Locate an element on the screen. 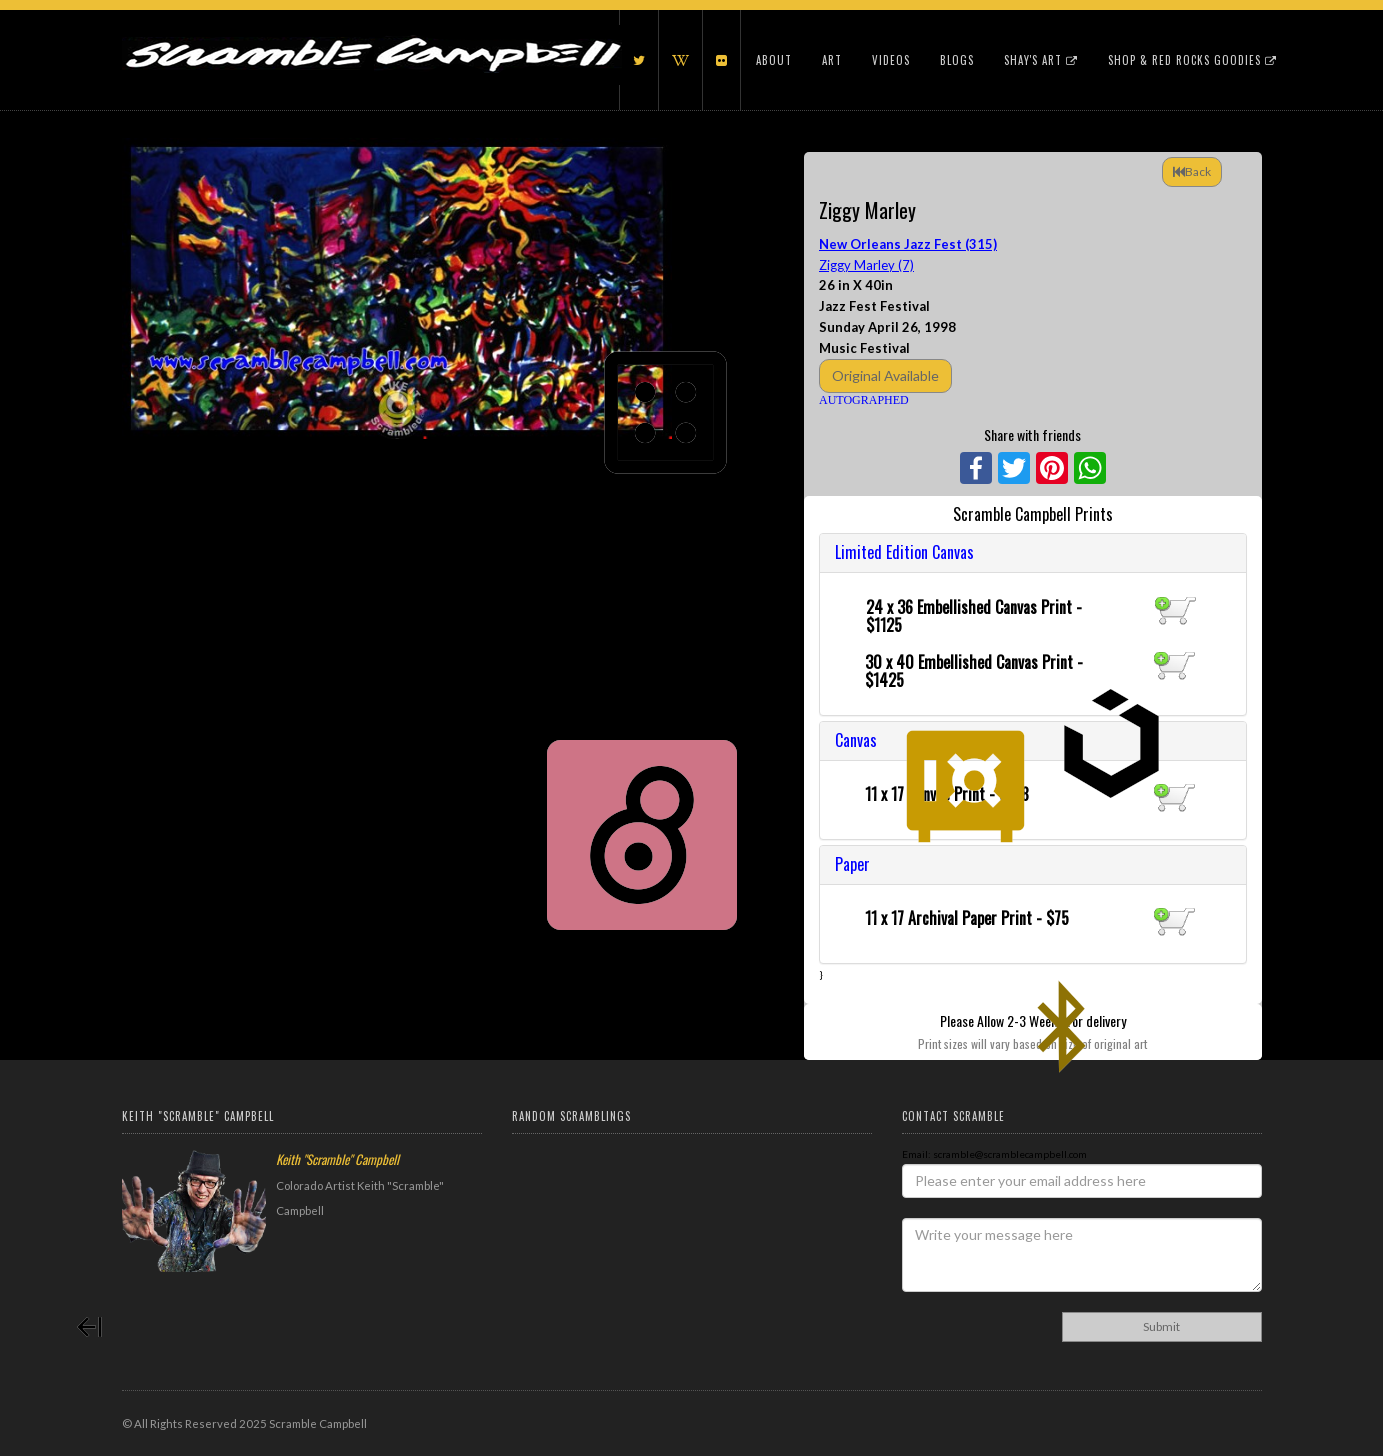 The width and height of the screenshot is (1383, 1456). access secure storage or vault is located at coordinates (965, 783).